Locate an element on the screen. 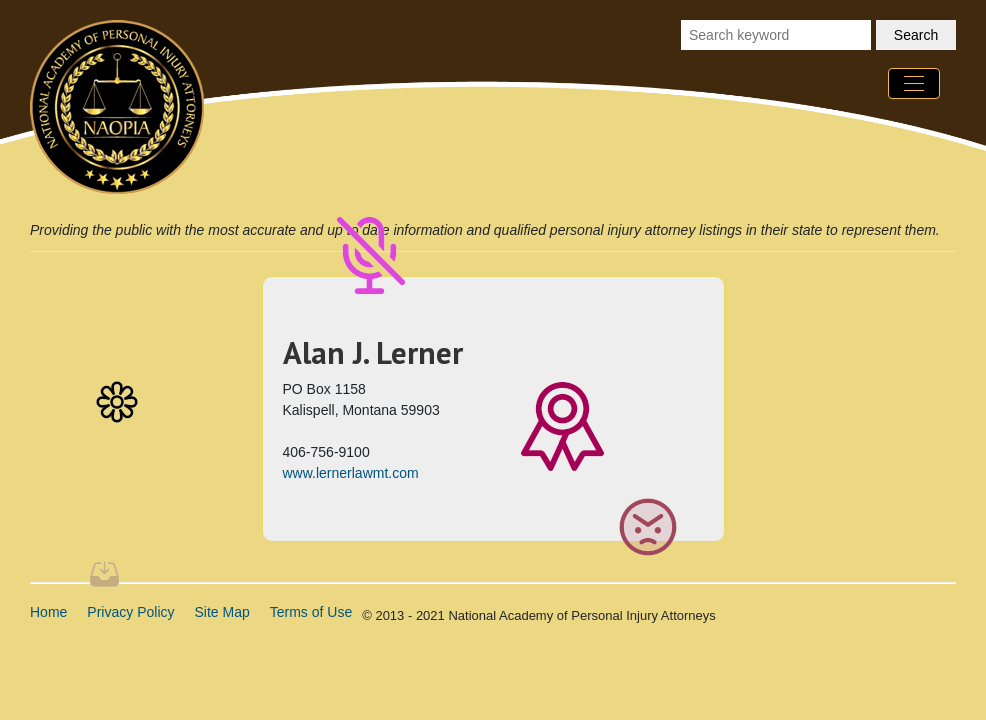  view achievements or awards is located at coordinates (562, 426).